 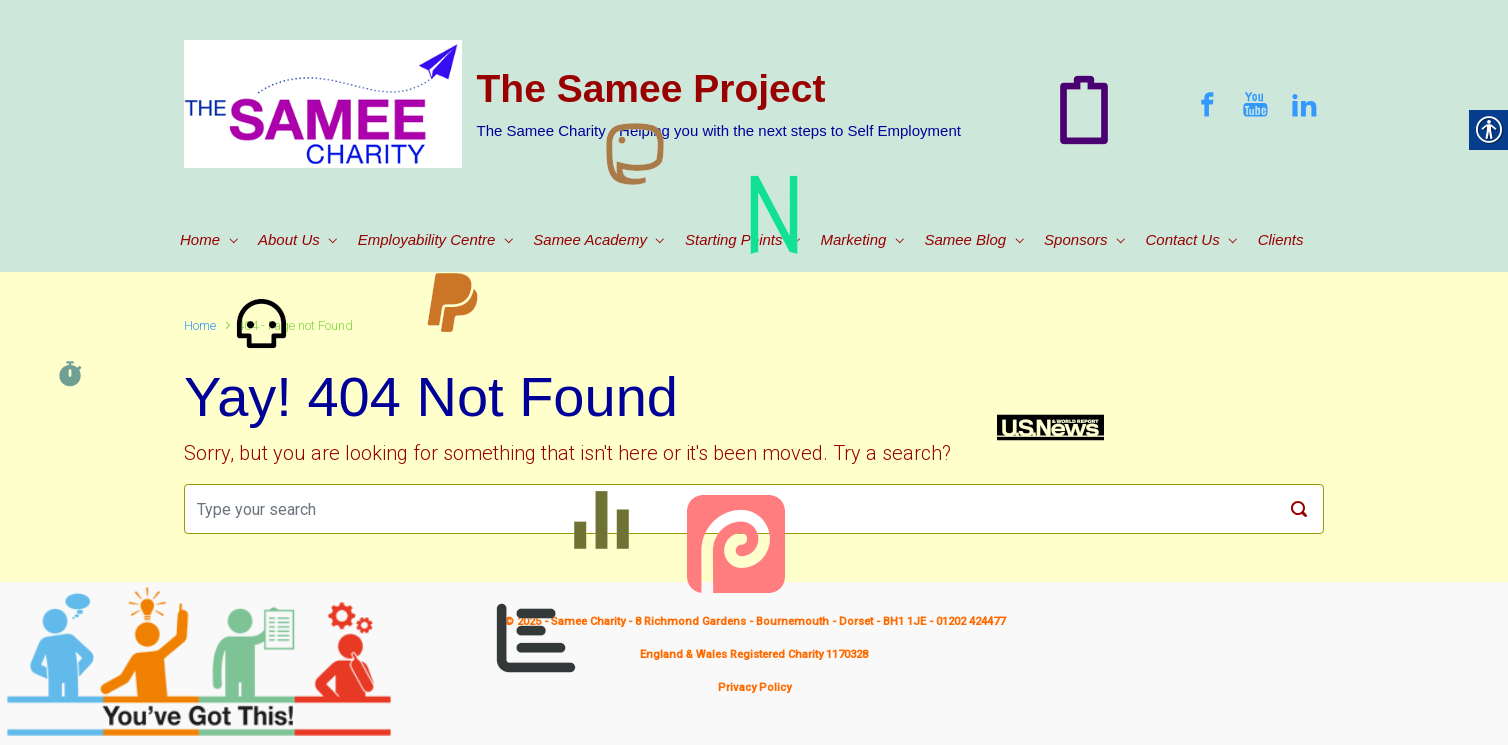 I want to click on open Photopea image editor, so click(x=736, y=544).